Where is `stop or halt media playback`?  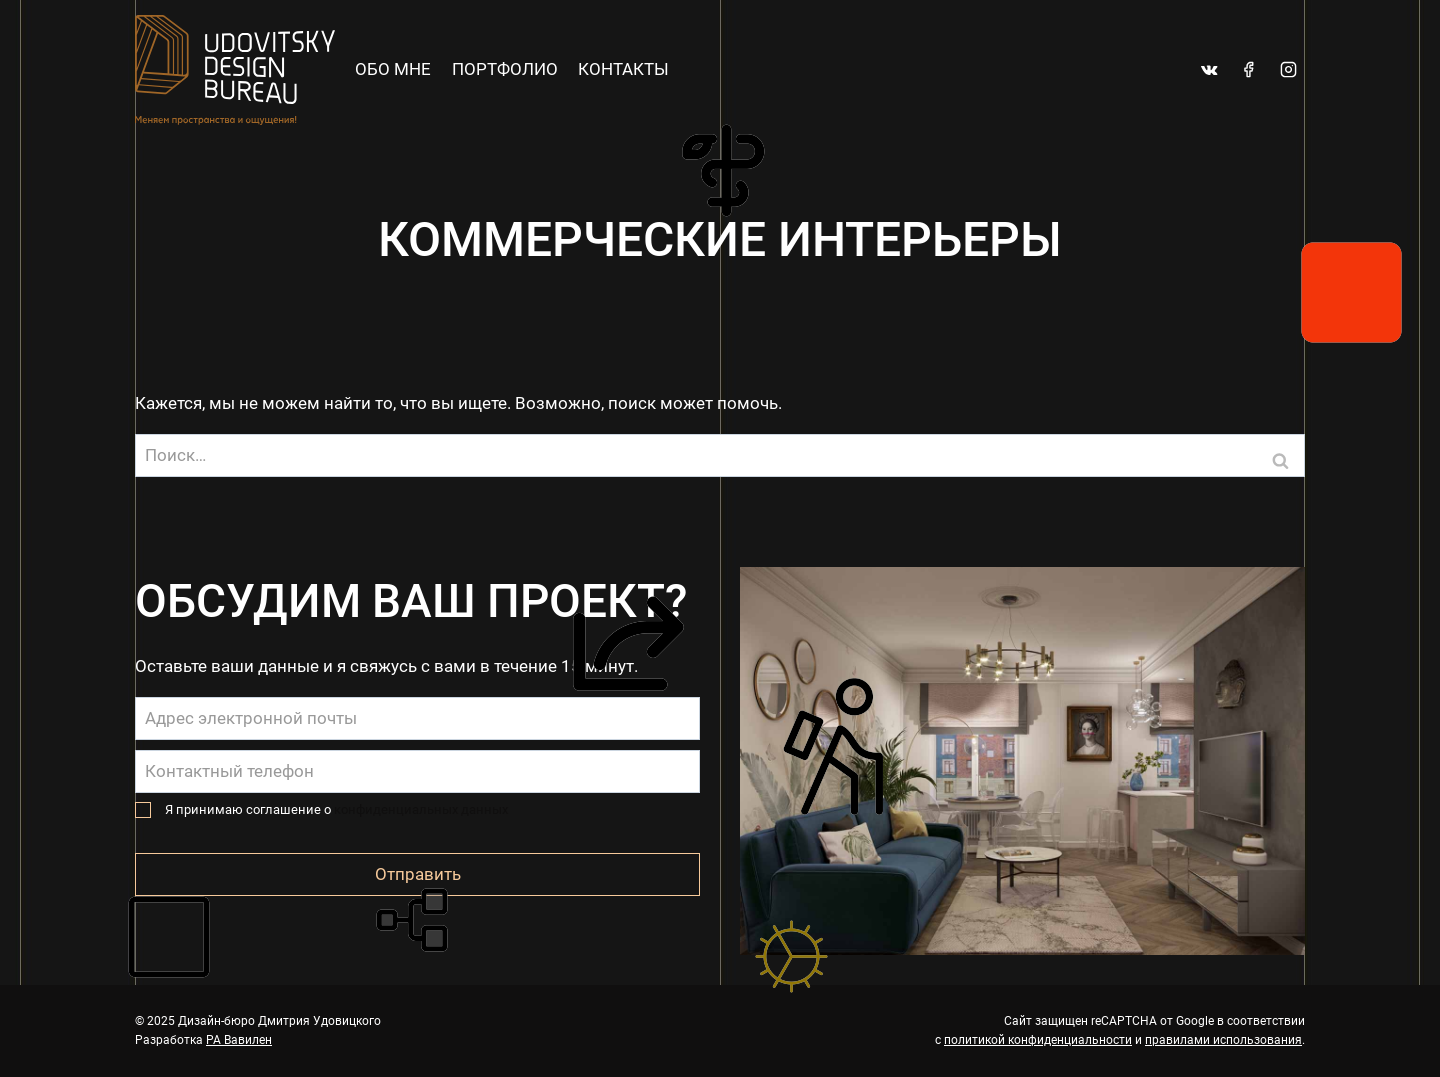
stop or halt media playback is located at coordinates (1351, 292).